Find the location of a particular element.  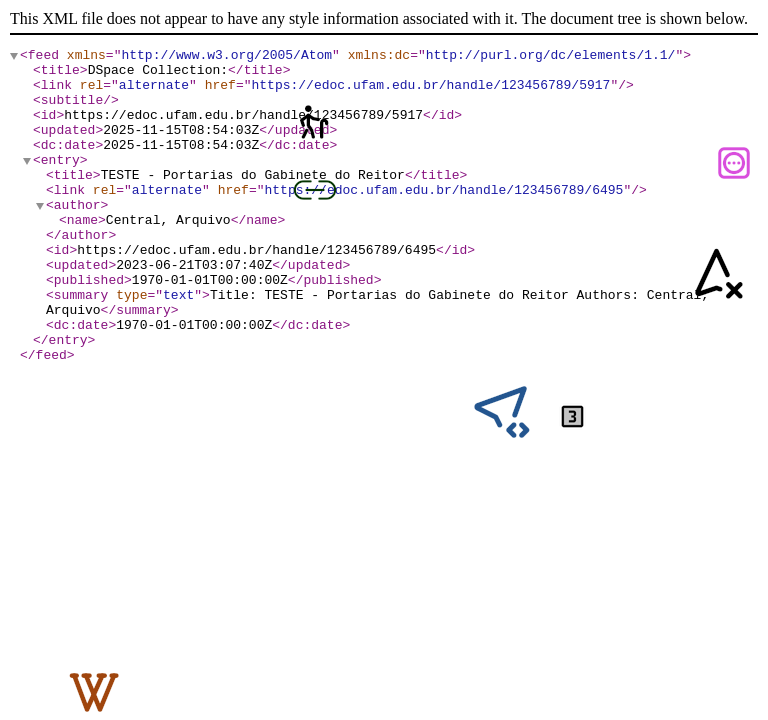

access location-based developer tools is located at coordinates (501, 412).